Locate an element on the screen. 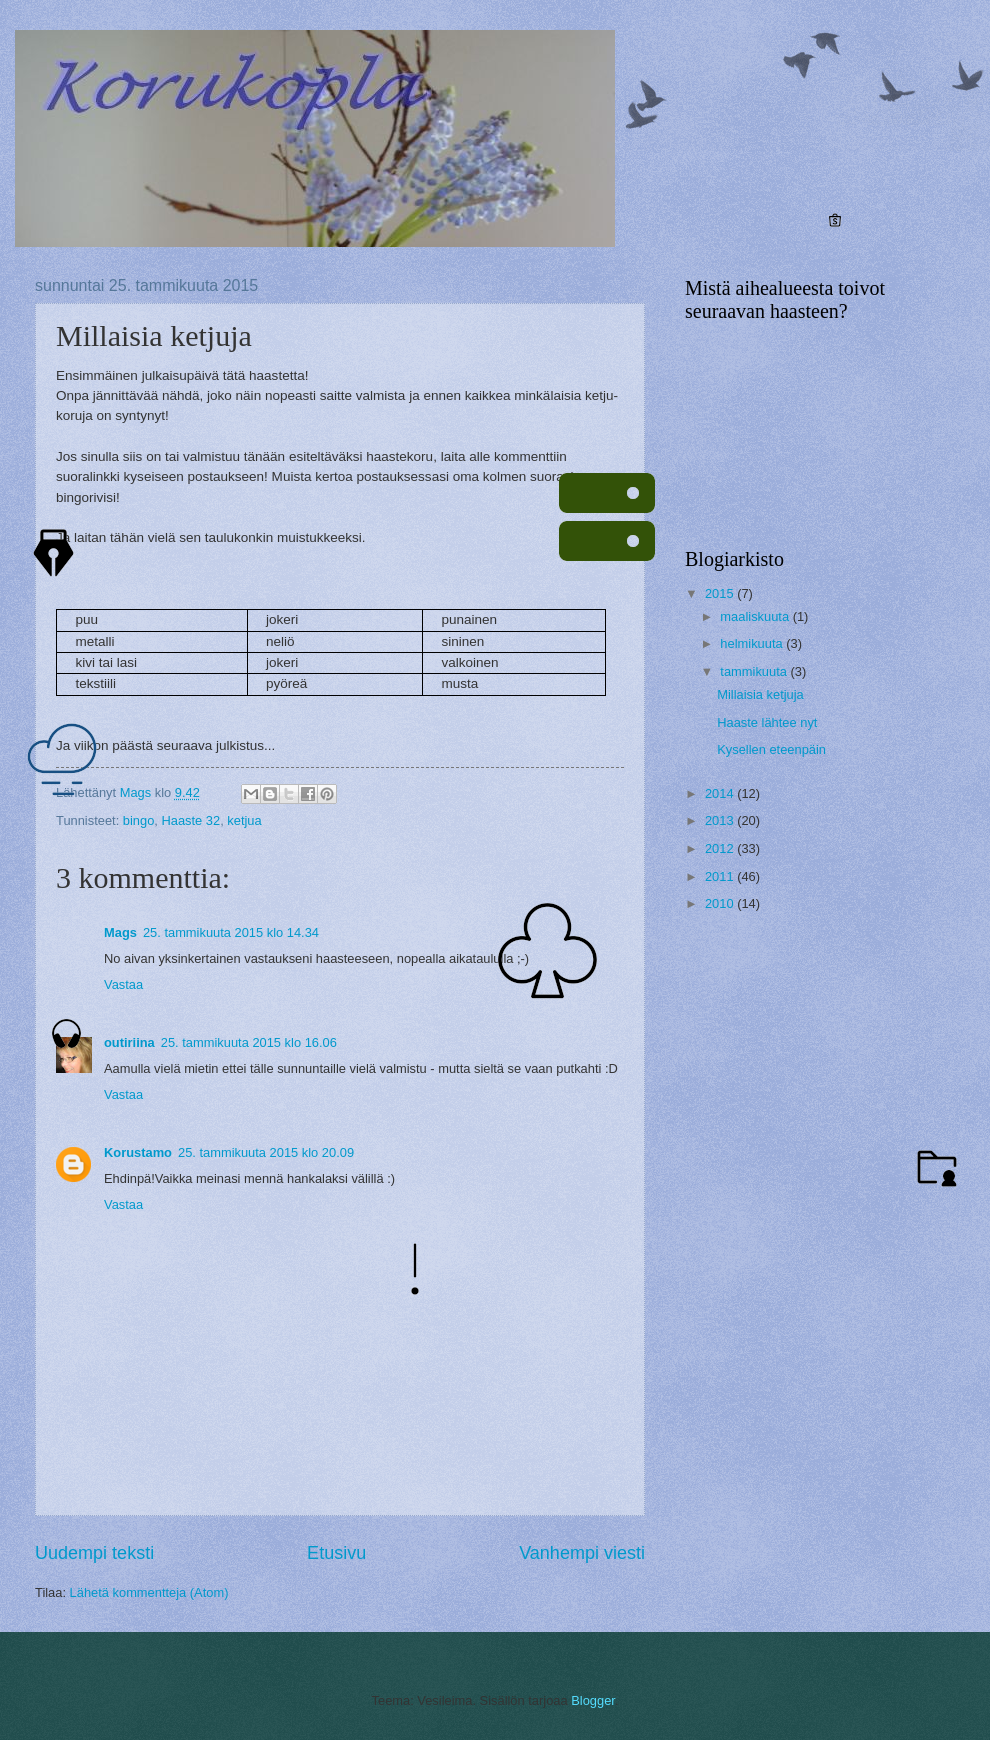  open the Shopee shopping app is located at coordinates (835, 220).